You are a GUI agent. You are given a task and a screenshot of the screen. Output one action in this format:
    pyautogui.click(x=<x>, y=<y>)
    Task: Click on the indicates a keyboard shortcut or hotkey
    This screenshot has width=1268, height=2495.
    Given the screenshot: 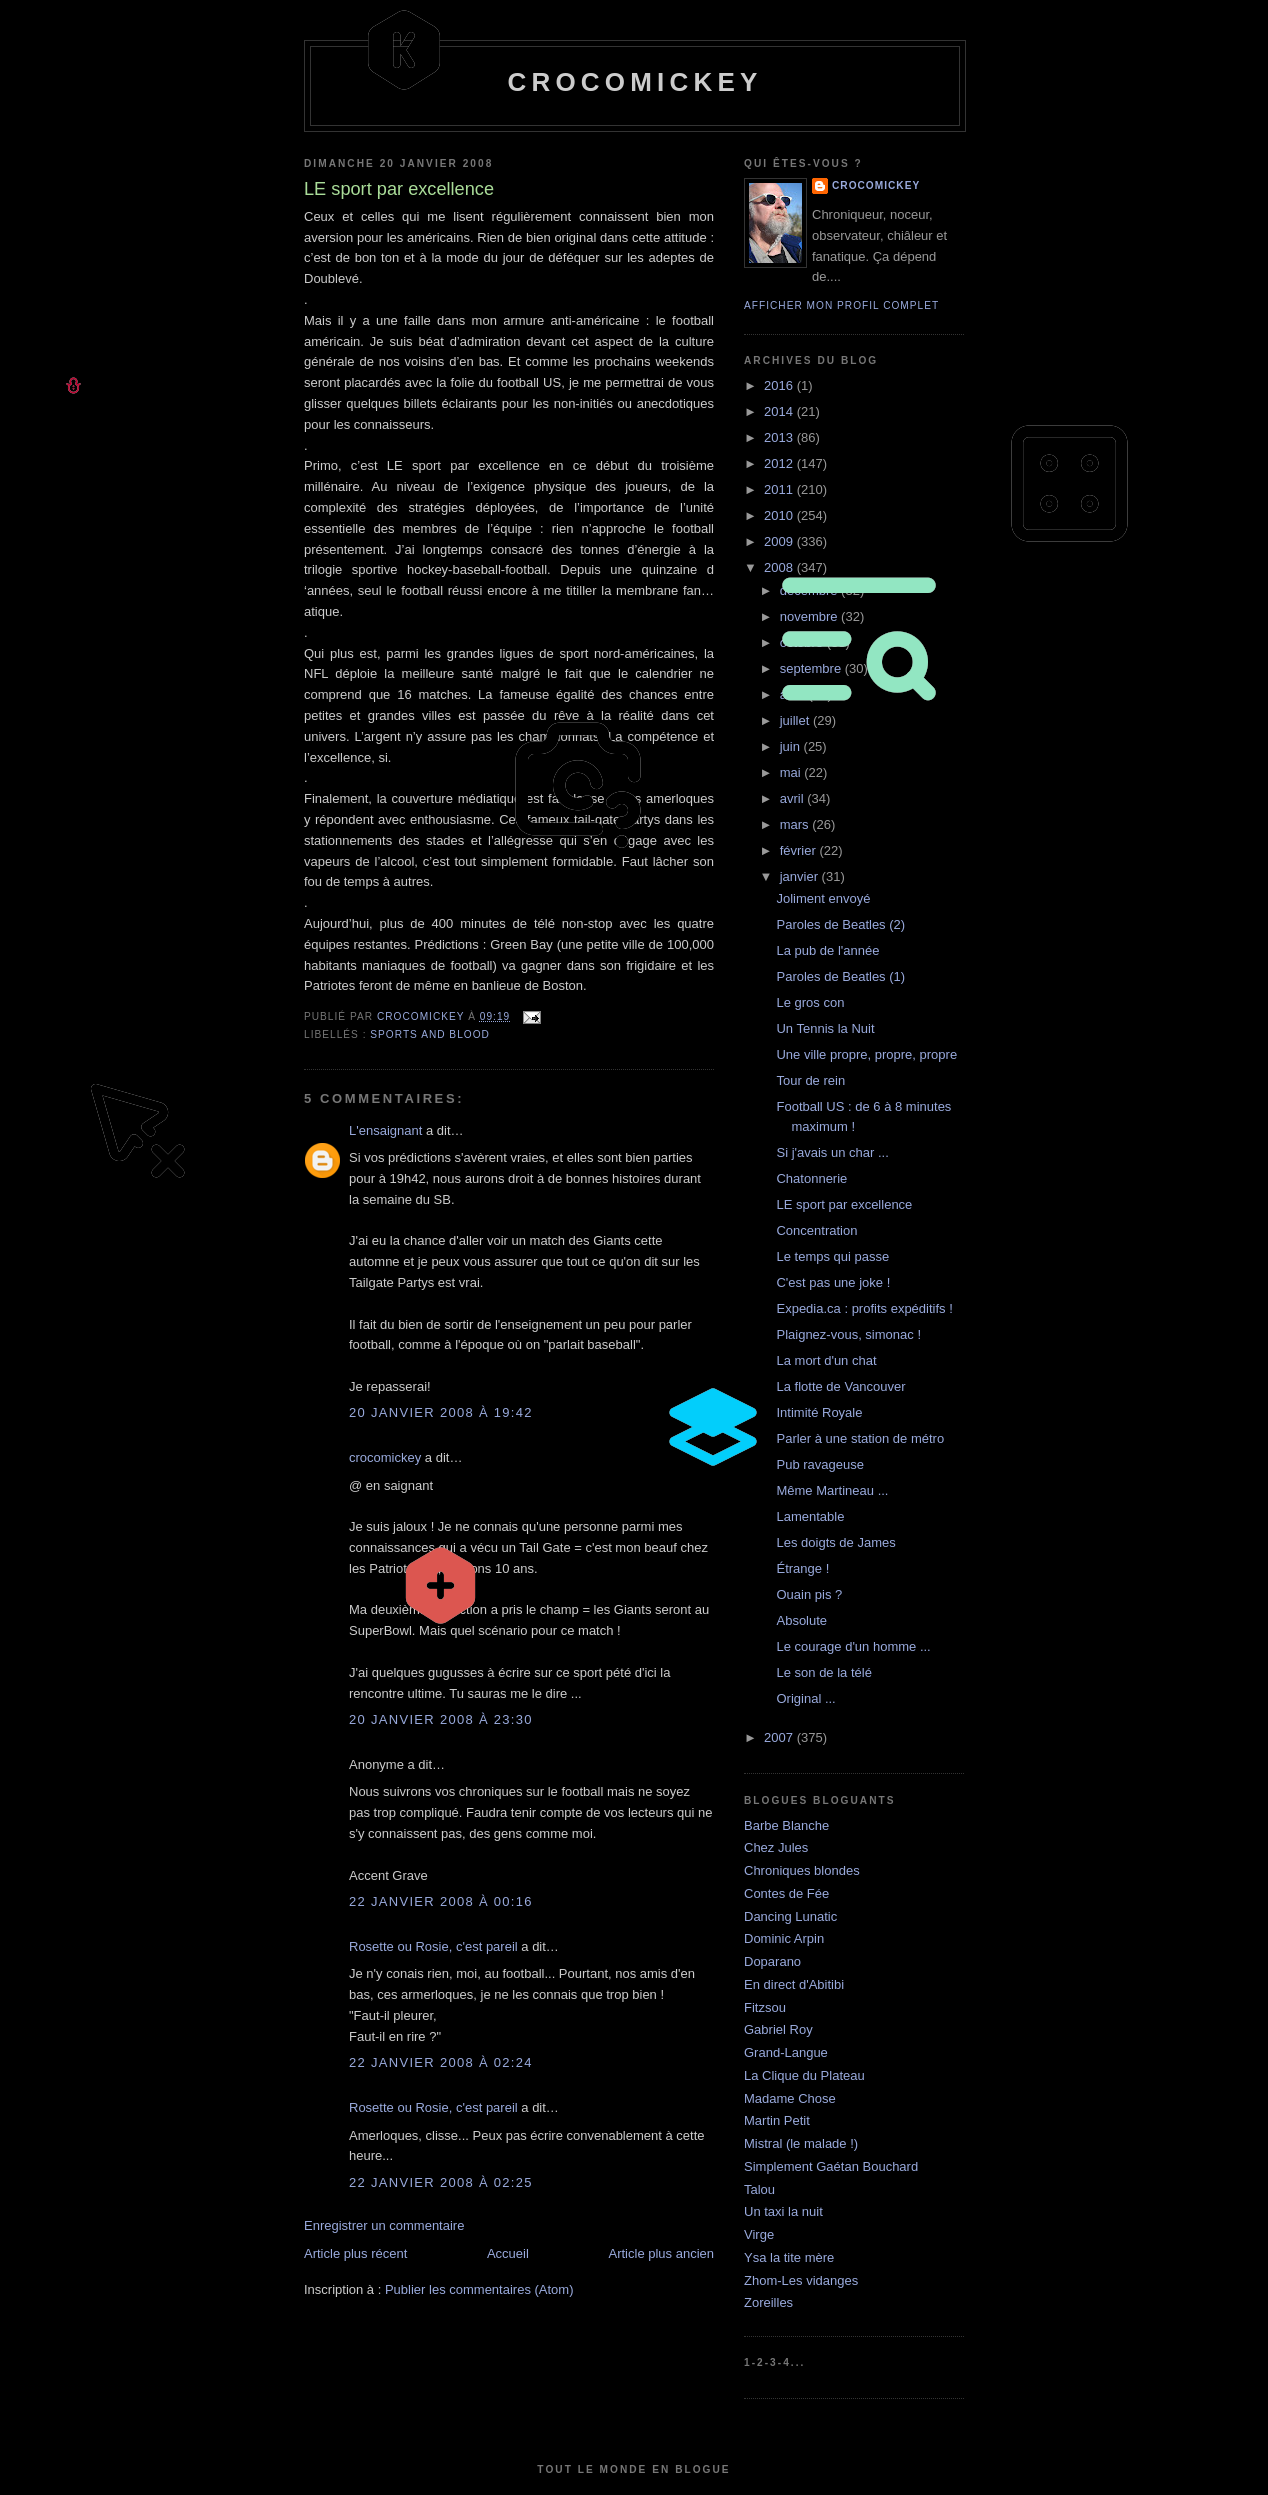 What is the action you would take?
    pyautogui.click(x=404, y=50)
    